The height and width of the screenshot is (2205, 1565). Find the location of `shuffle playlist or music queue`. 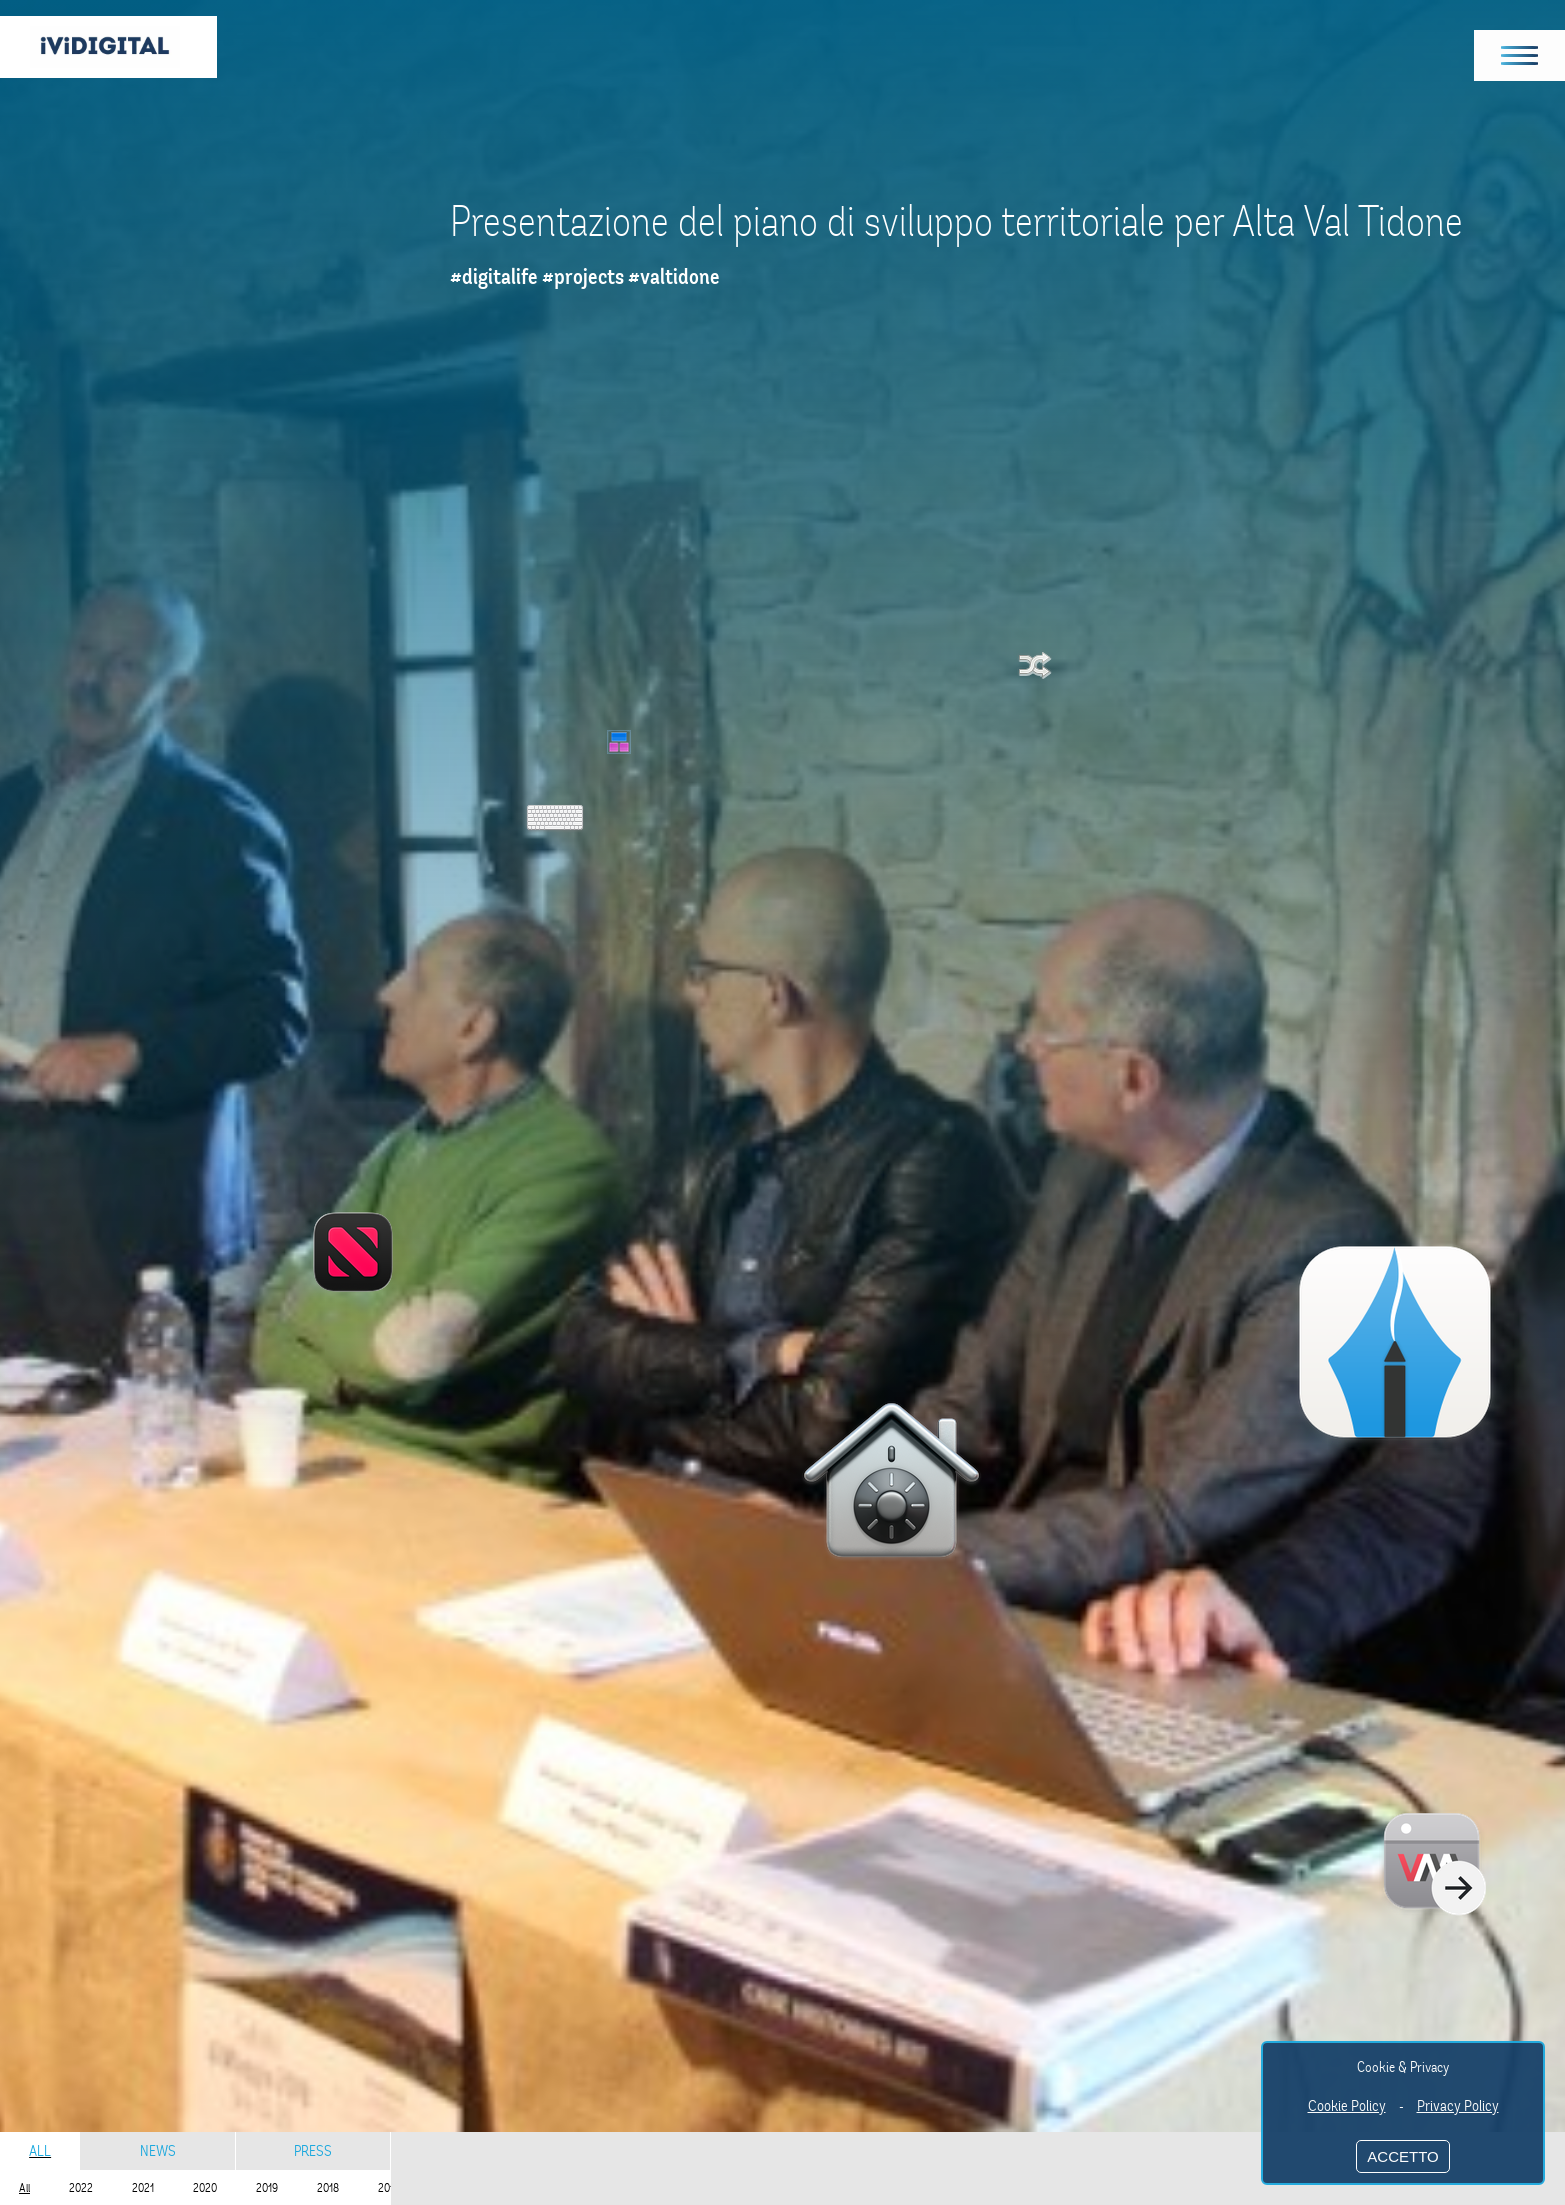

shuffle playlist or music queue is located at coordinates (1035, 664).